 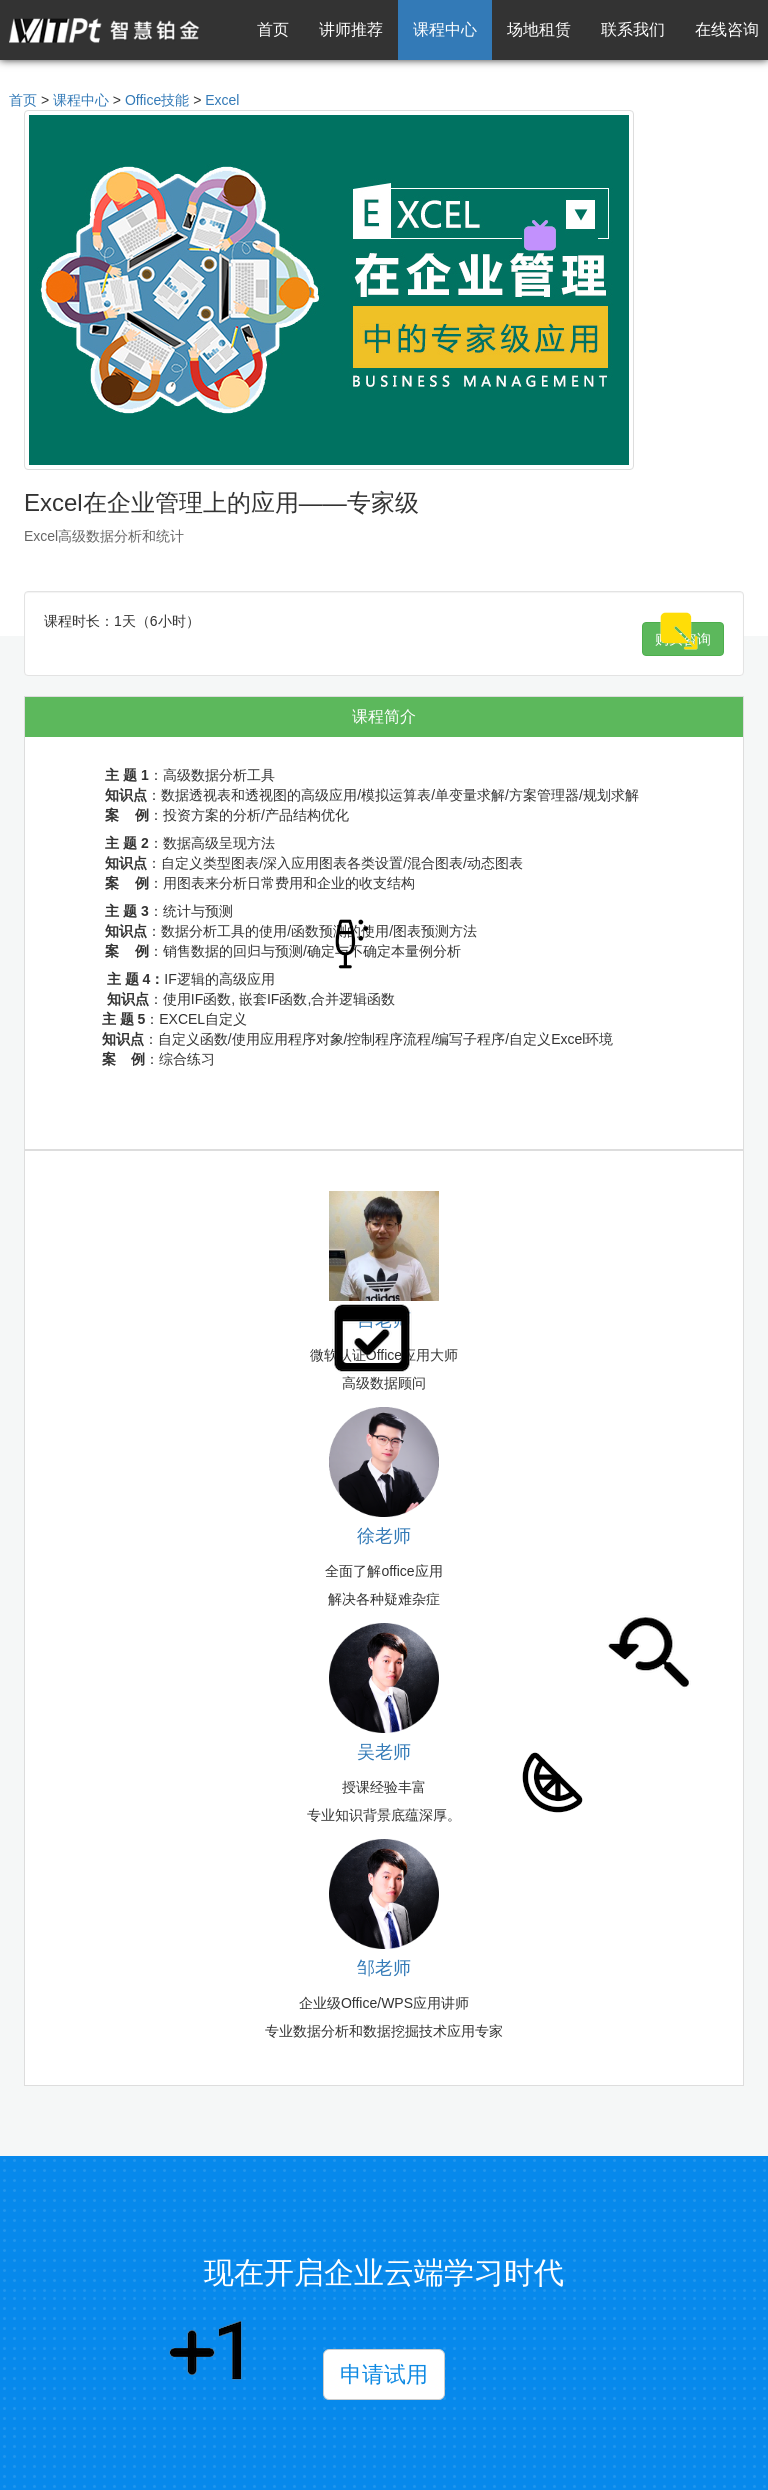 What do you see at coordinates (679, 631) in the screenshot?
I see `resize or scale down an element` at bounding box center [679, 631].